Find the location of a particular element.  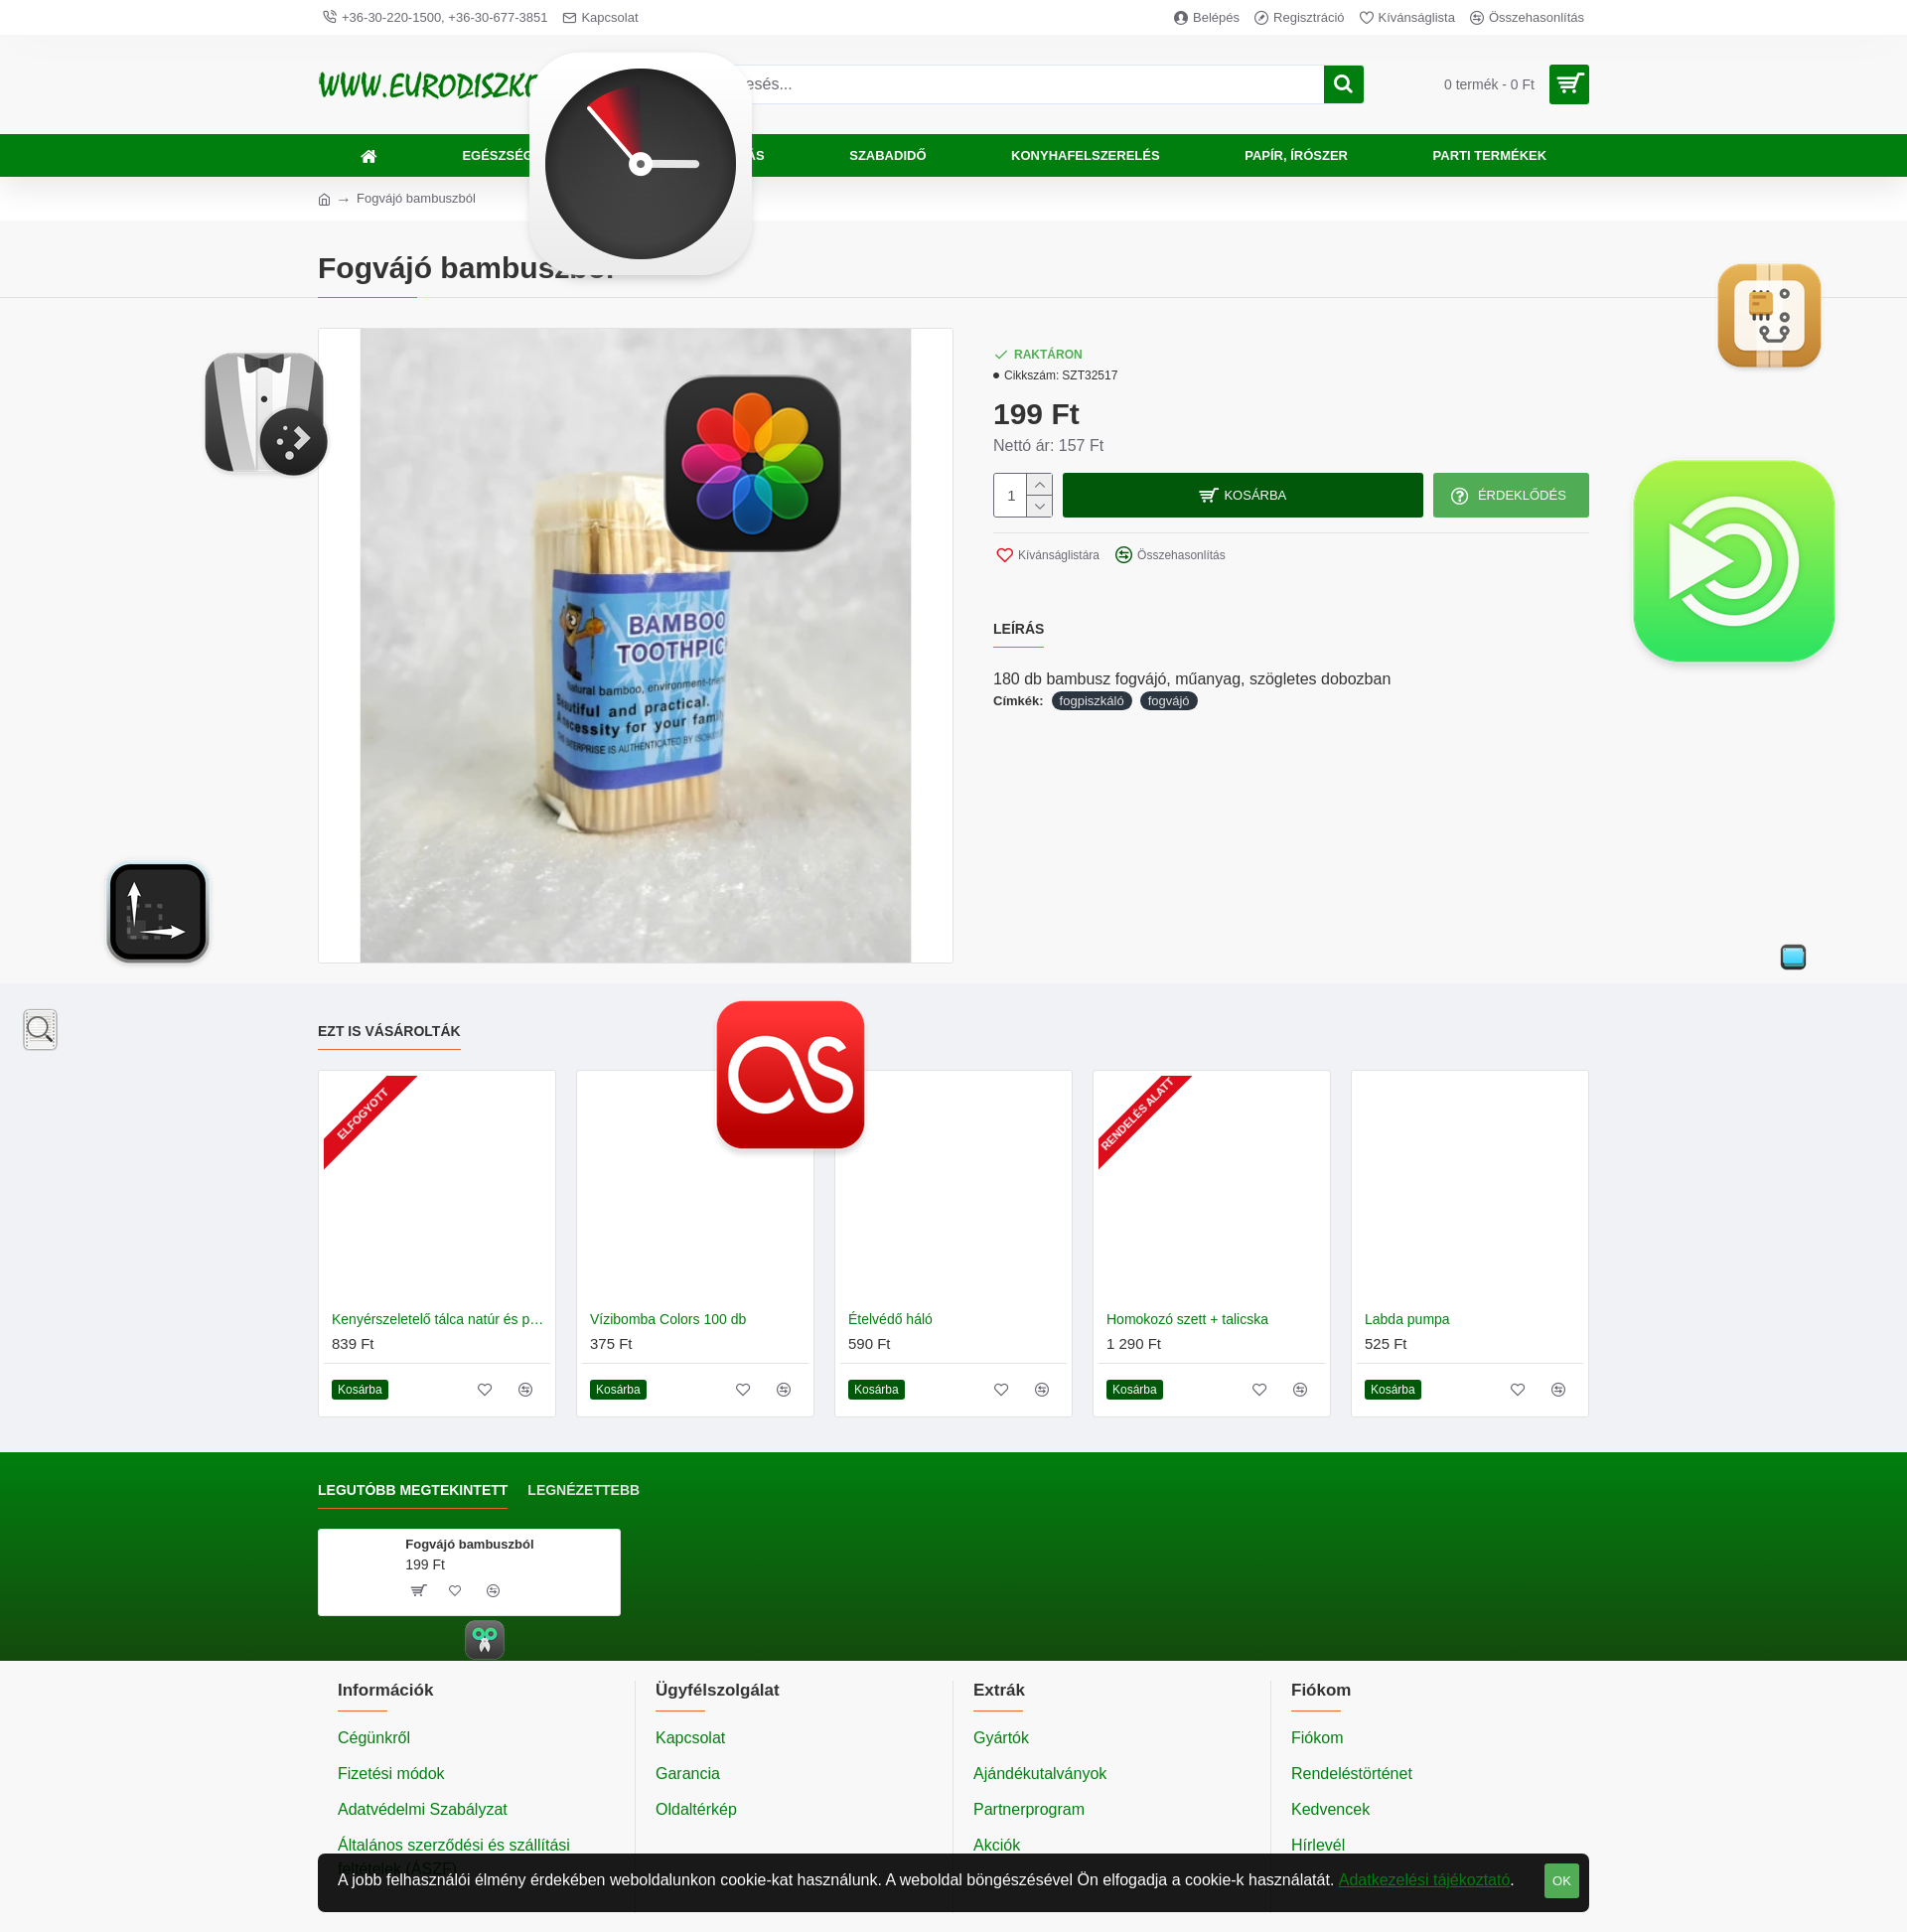

open window management settings is located at coordinates (1793, 957).